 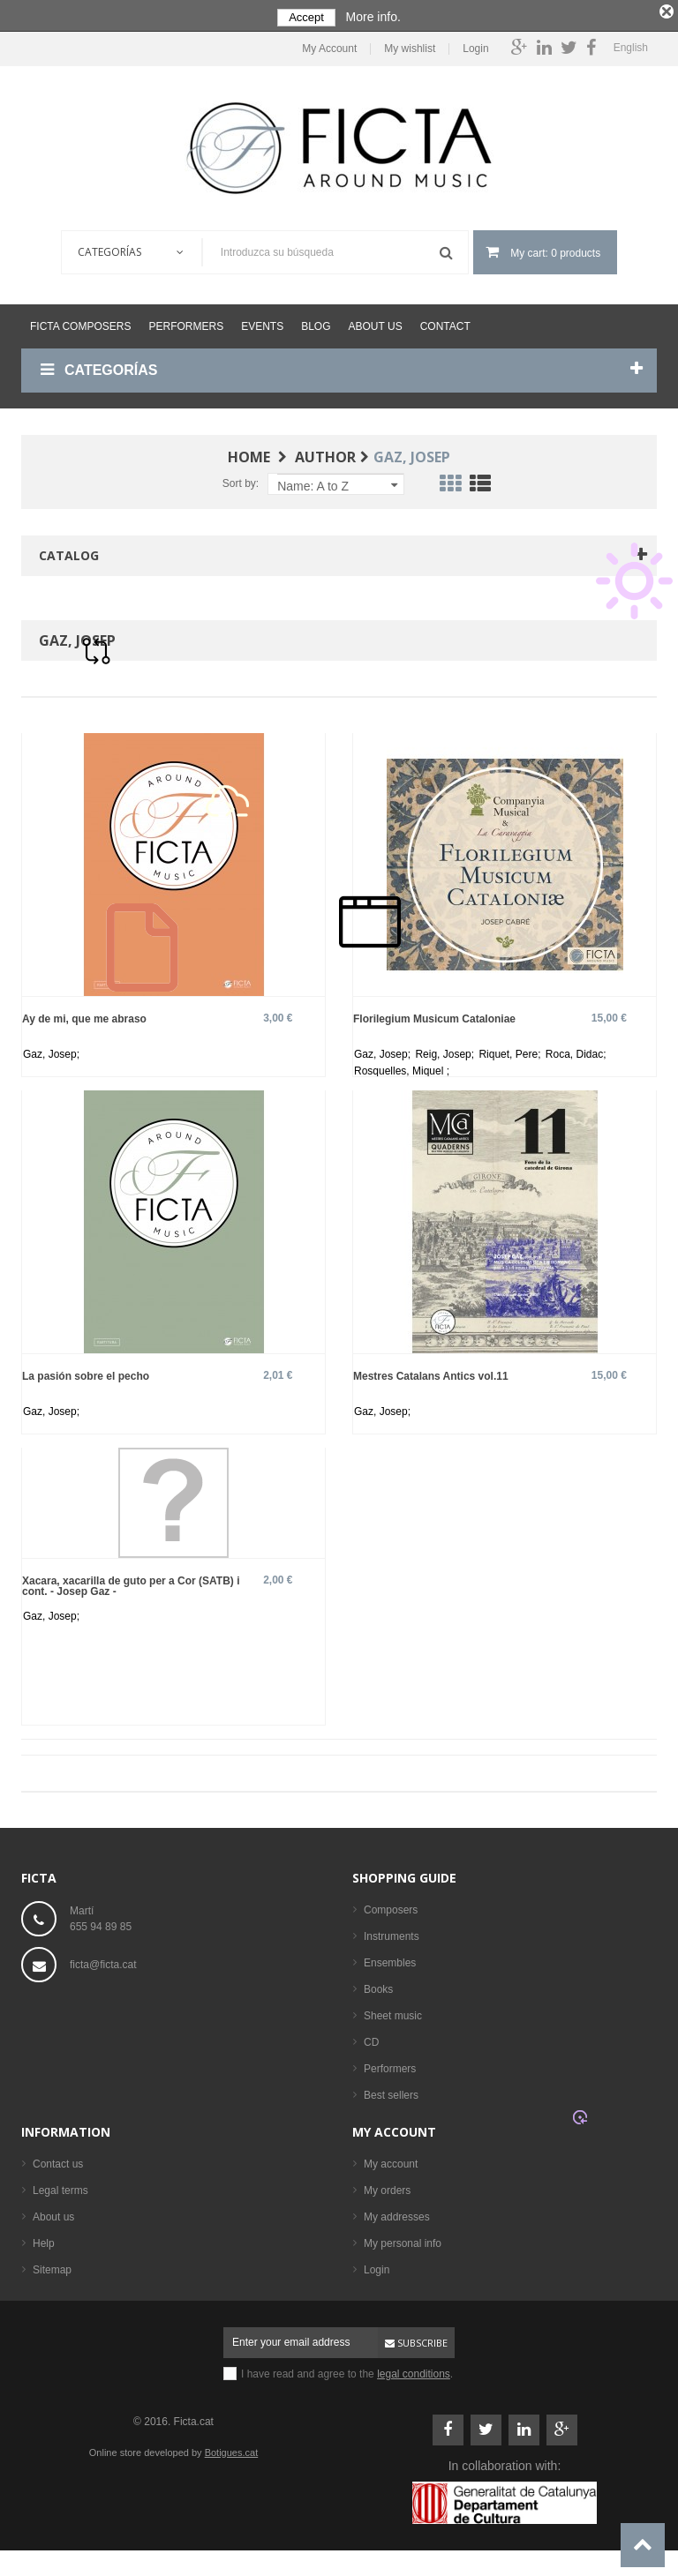 I want to click on access cloud-based AI agent services, so click(x=227, y=802).